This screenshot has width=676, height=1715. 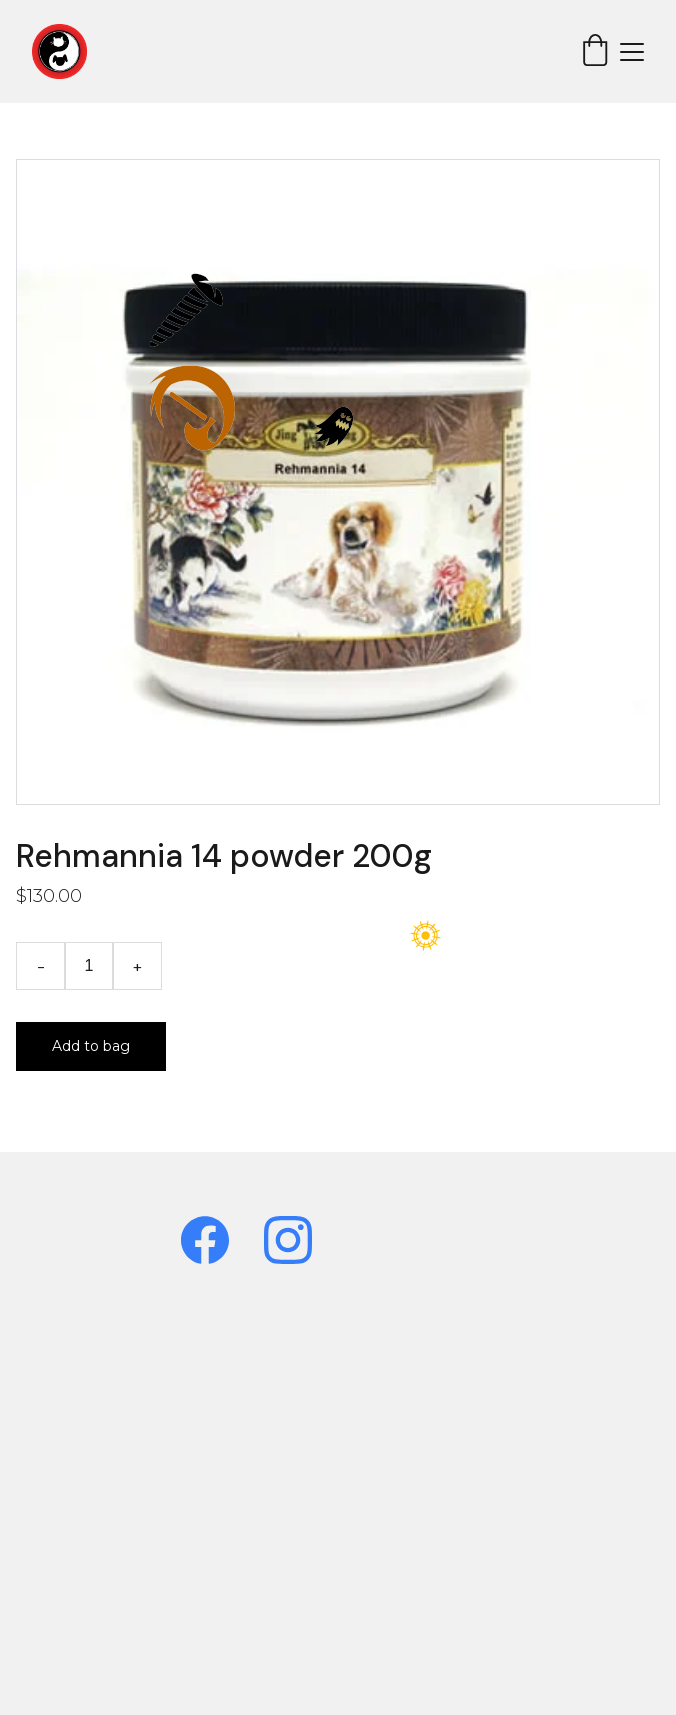 I want to click on hardware or tools category, so click(x=186, y=310).